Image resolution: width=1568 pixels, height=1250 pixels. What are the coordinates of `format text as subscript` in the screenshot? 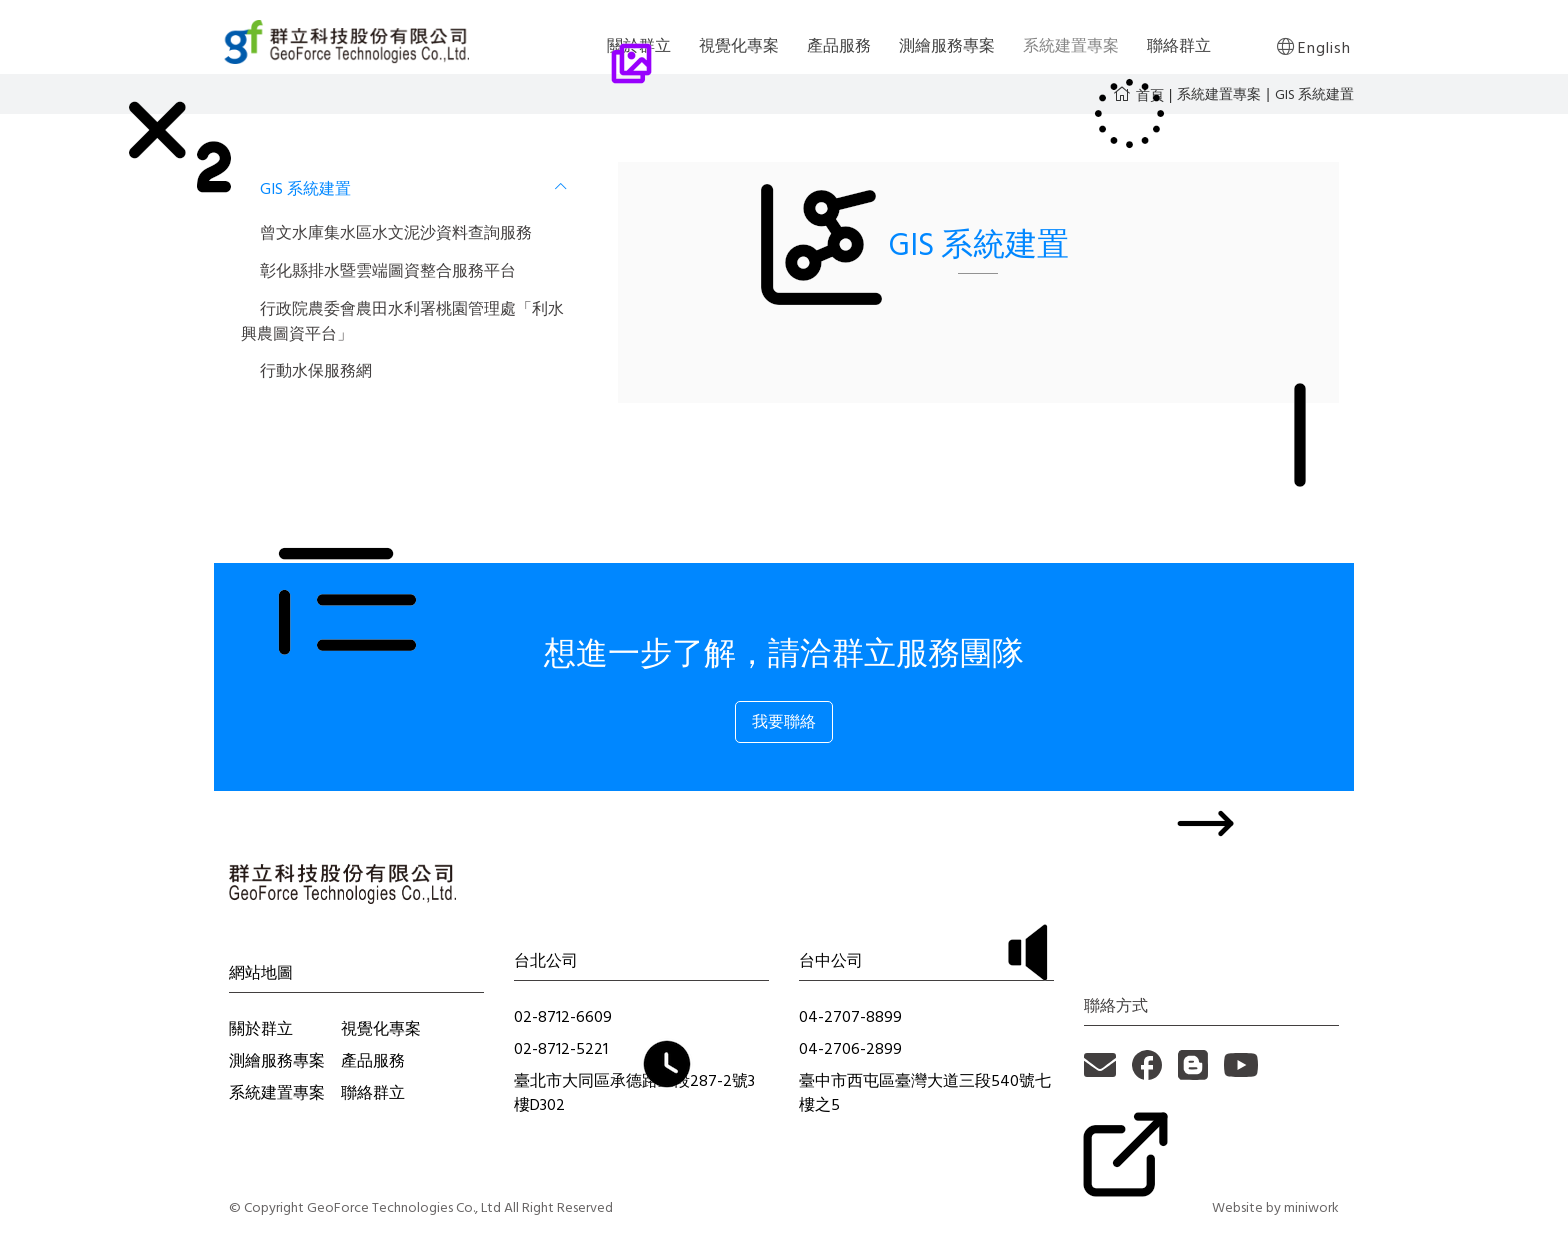 It's located at (180, 147).